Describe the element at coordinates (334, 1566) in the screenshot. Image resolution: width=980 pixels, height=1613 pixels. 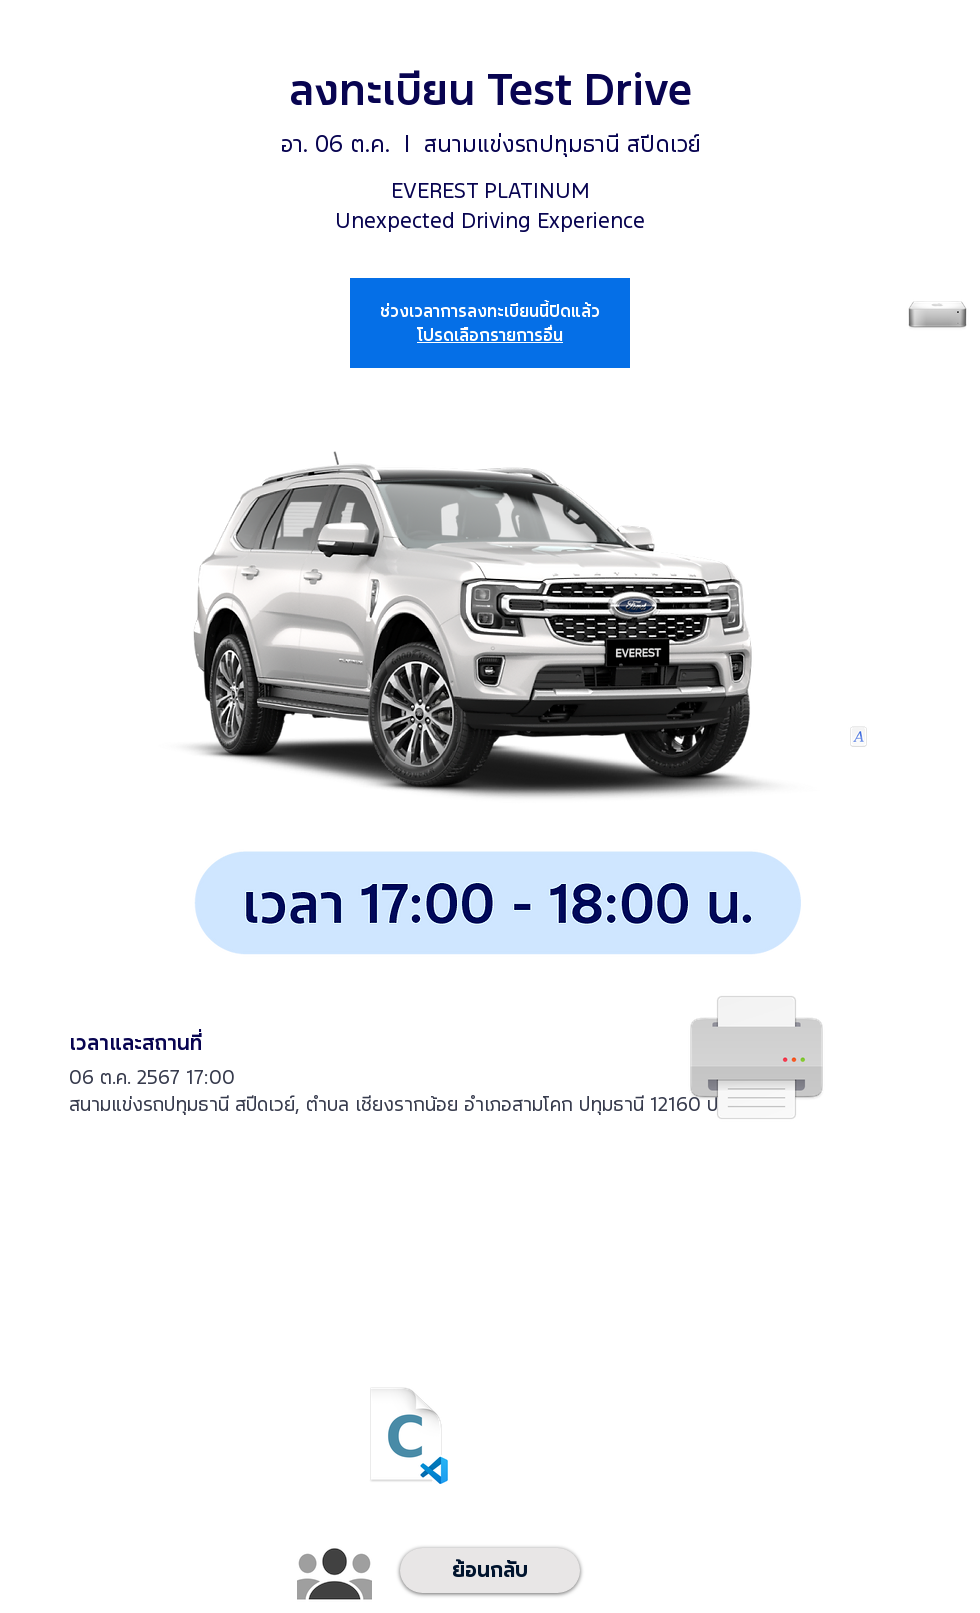
I see `indicates shared access with all users` at that location.